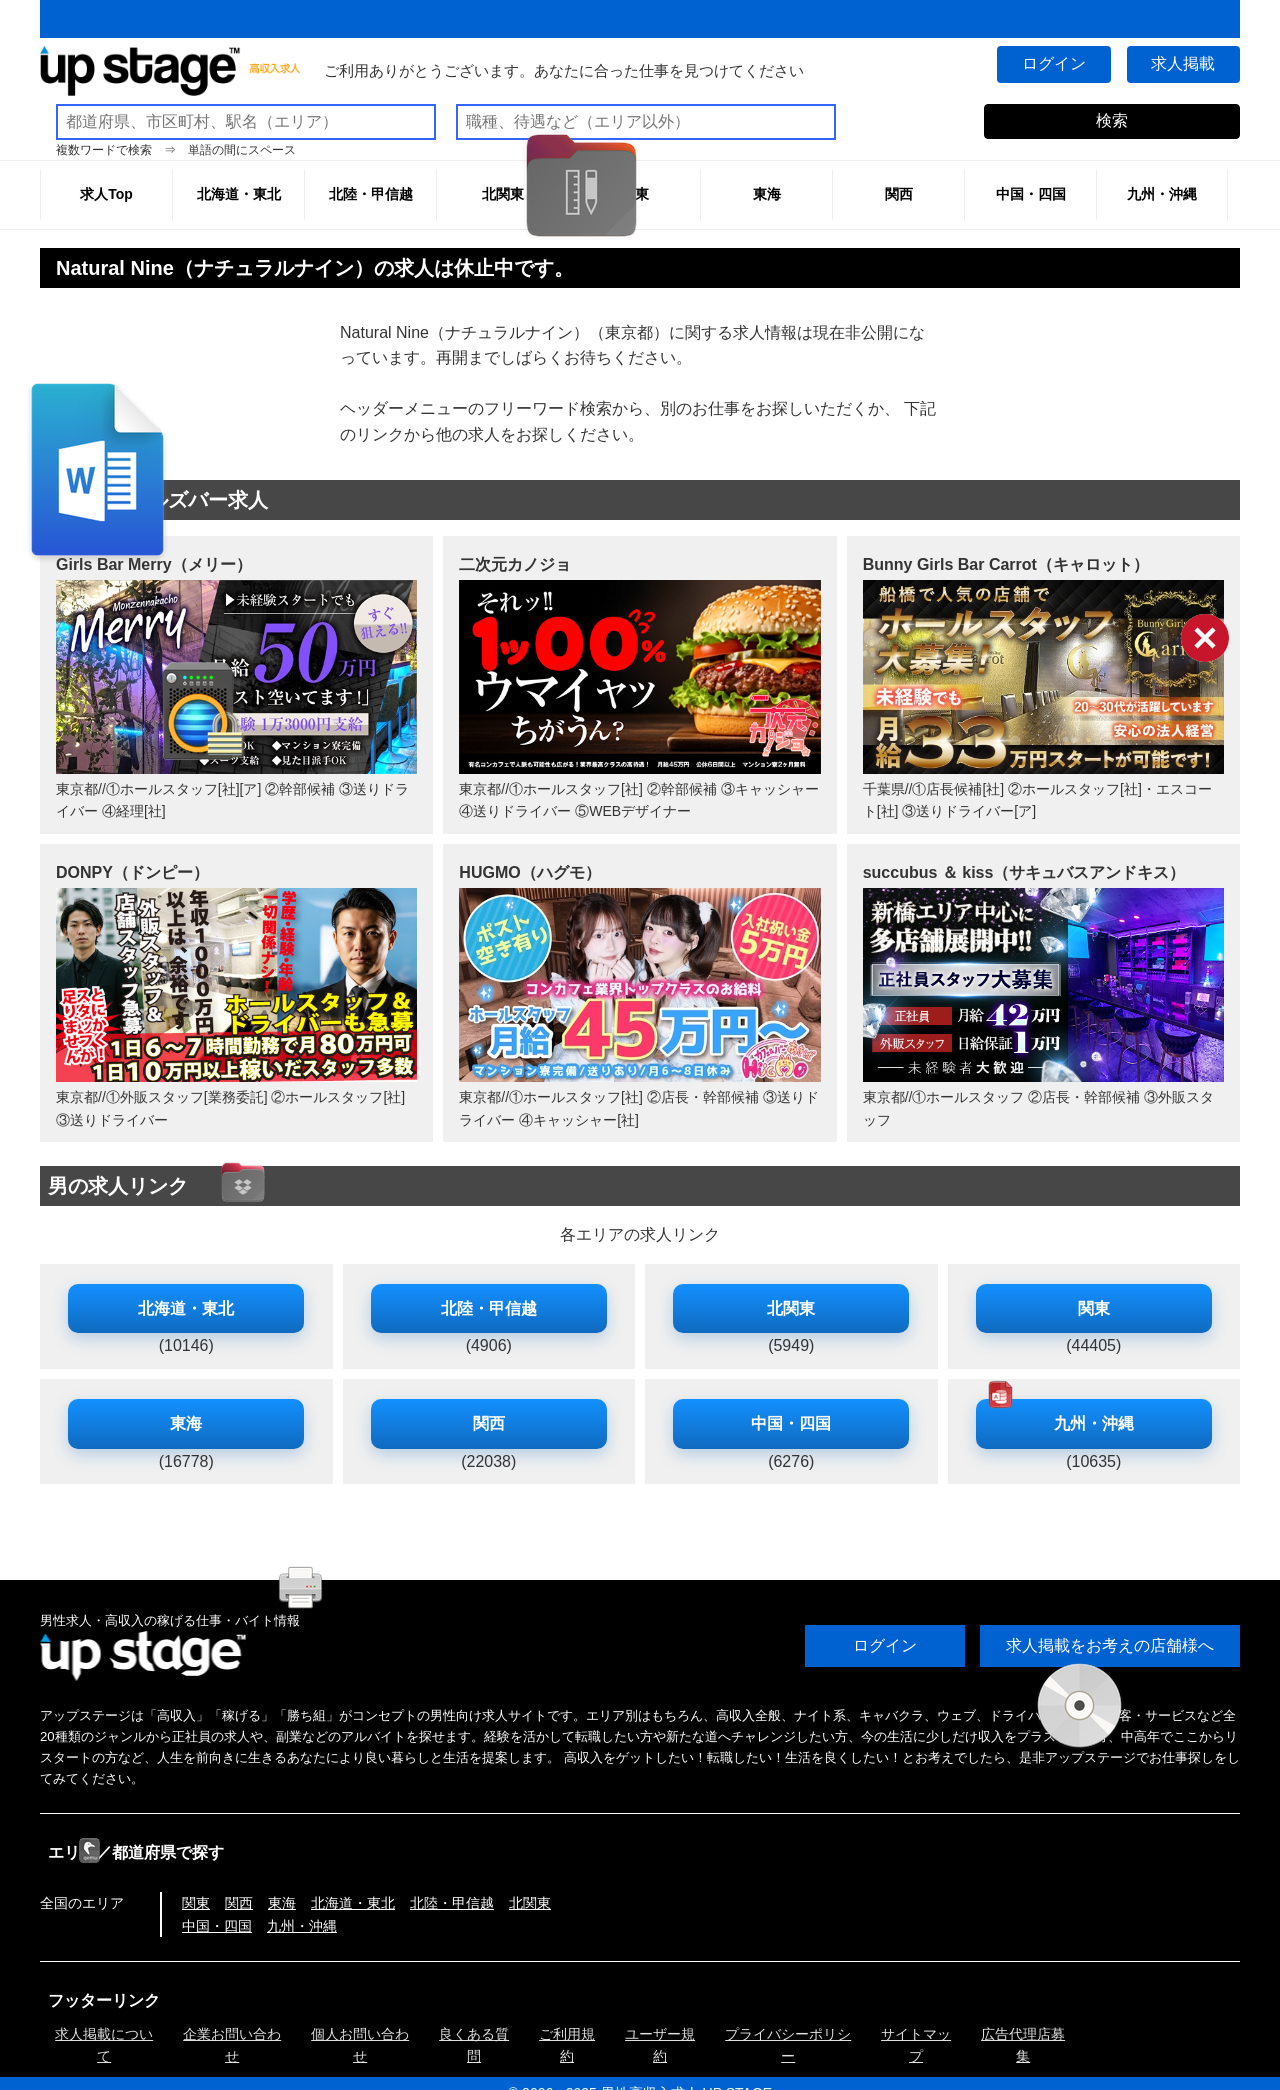  I want to click on microsoft access database file, so click(1000, 1394).